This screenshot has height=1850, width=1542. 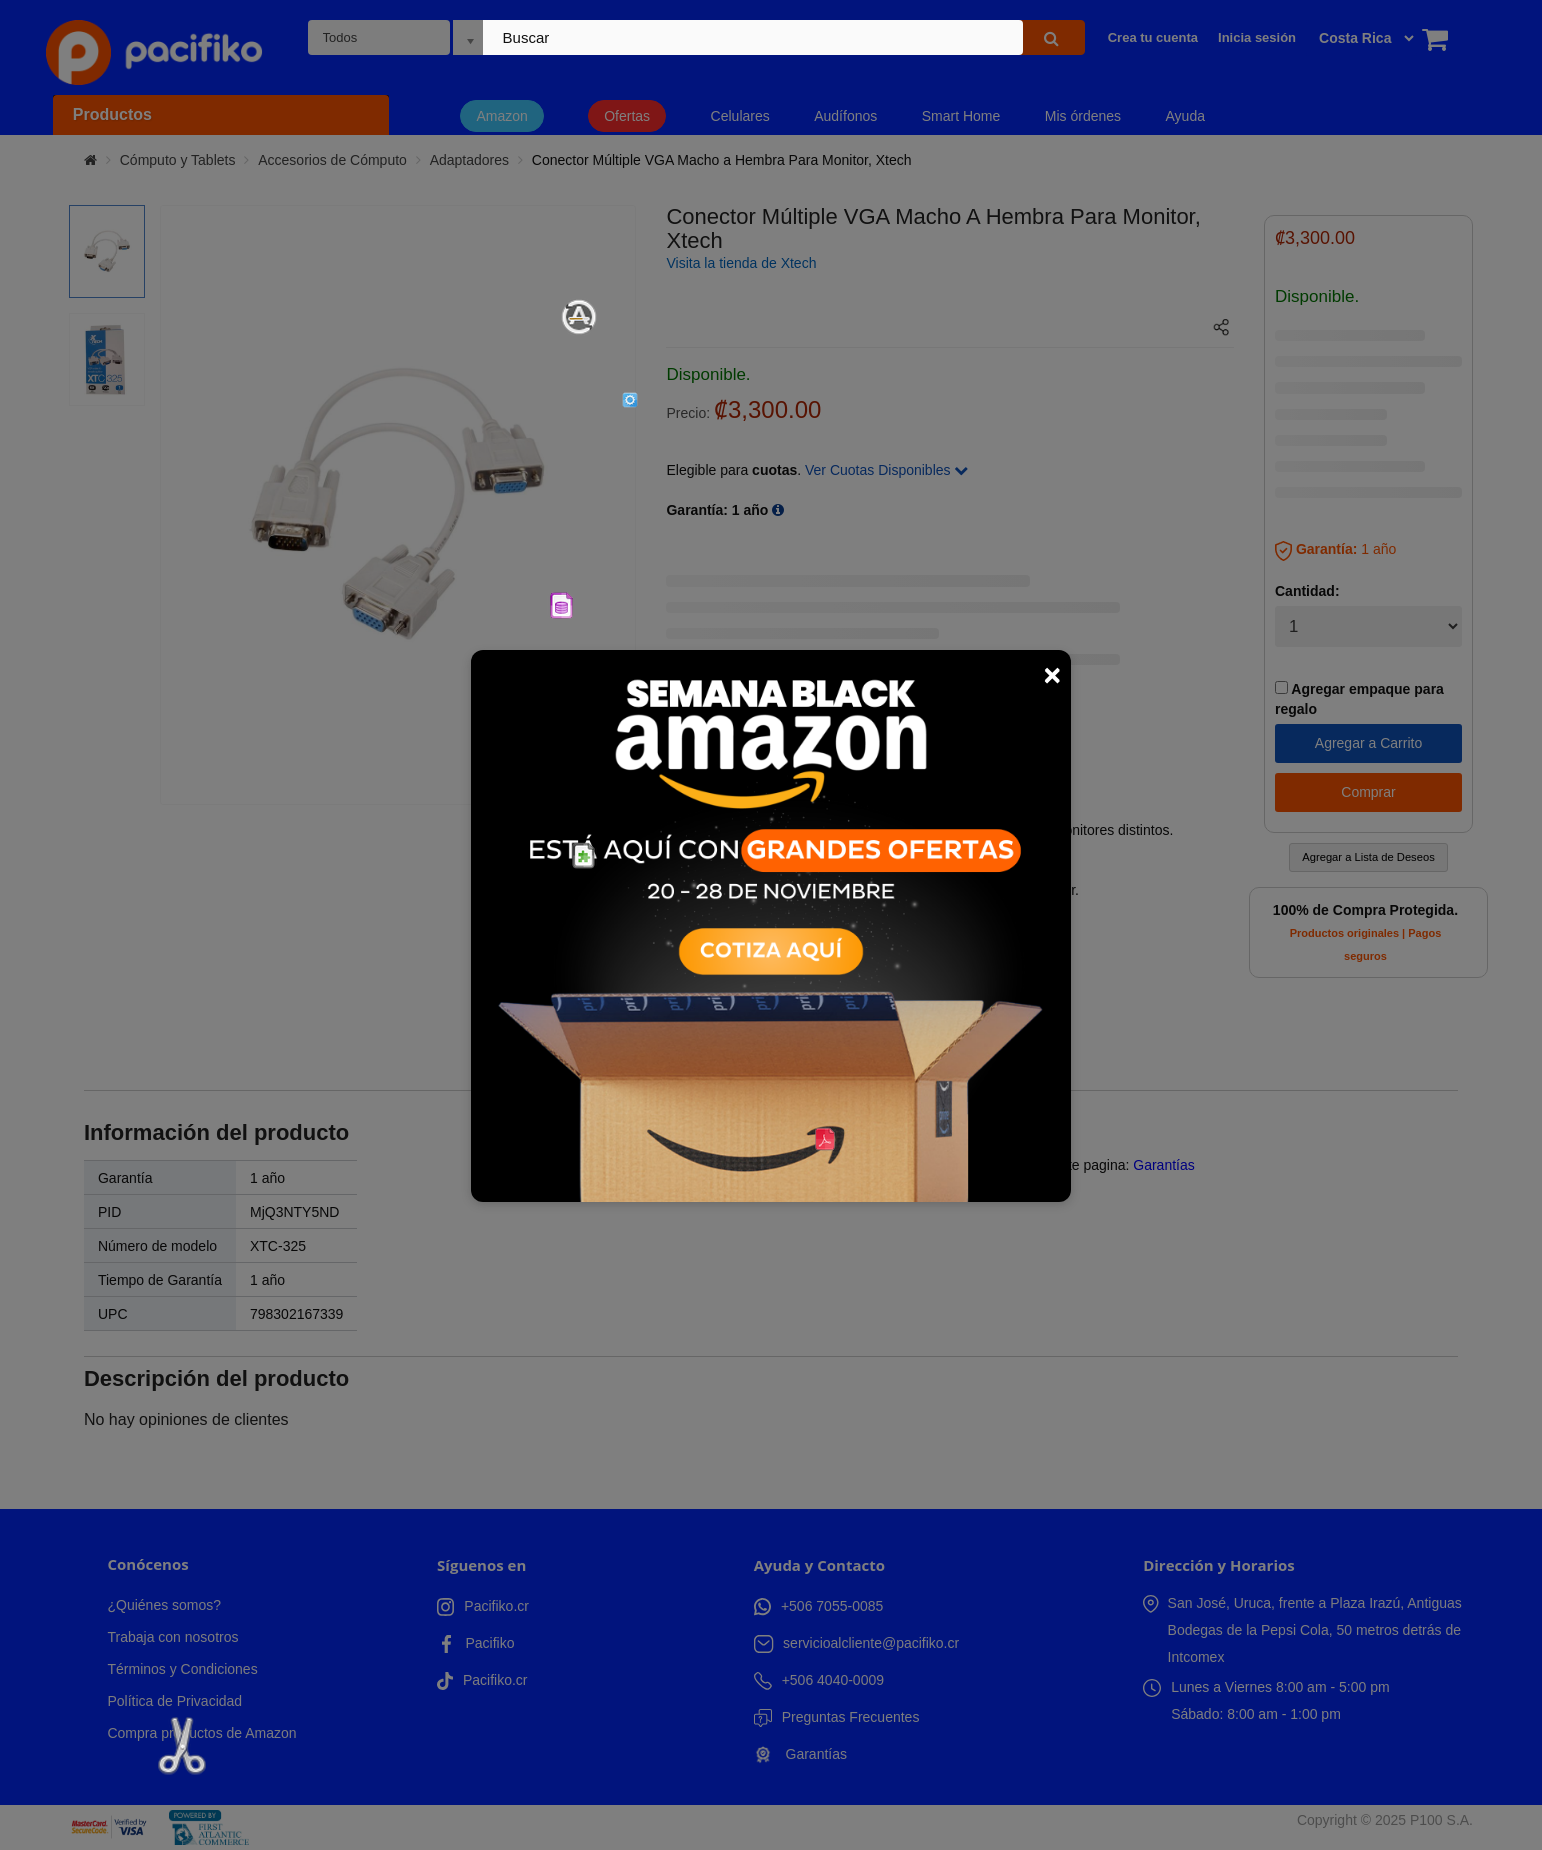 I want to click on cut selected content to clipboard, so click(x=182, y=1746).